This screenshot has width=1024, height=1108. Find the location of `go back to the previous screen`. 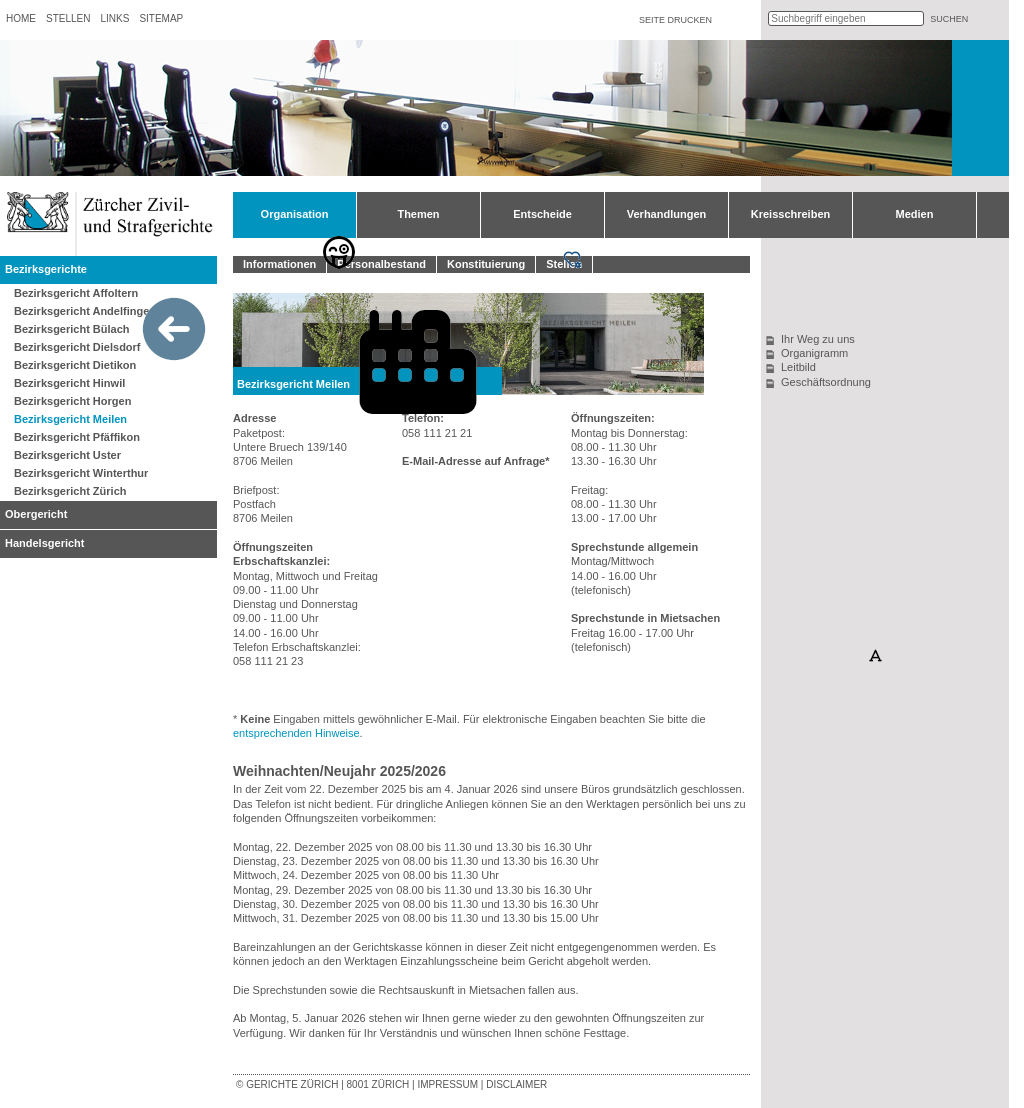

go back to the previous screen is located at coordinates (174, 329).